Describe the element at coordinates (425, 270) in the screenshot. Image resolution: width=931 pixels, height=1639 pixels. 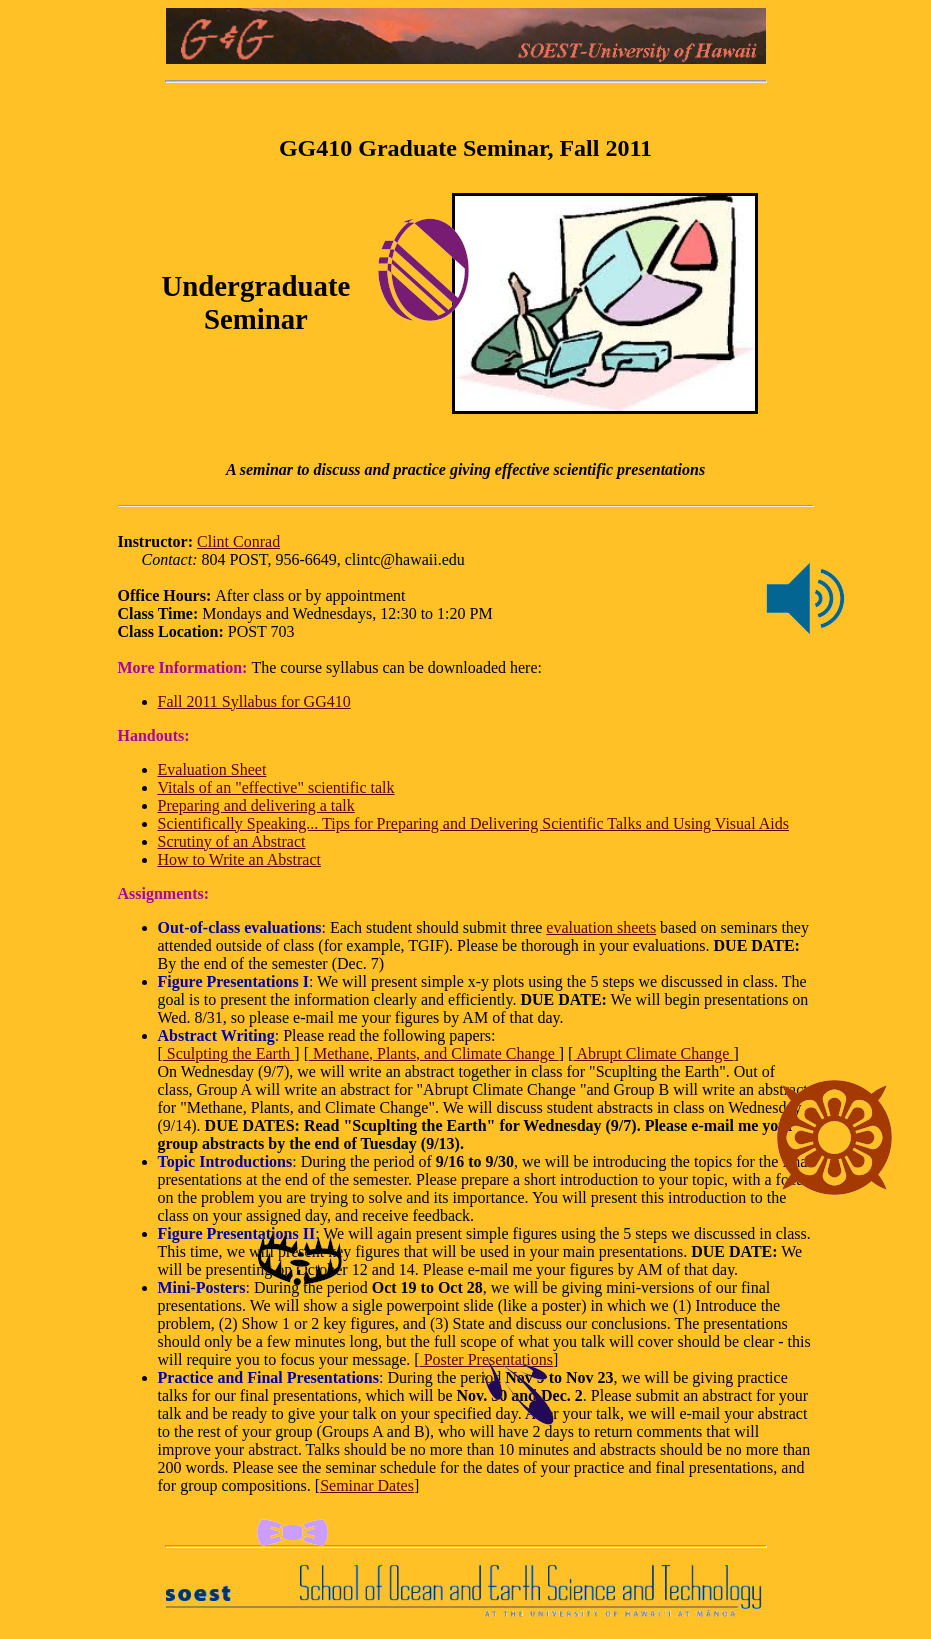
I see `represents a coin or currency item in-game` at that location.